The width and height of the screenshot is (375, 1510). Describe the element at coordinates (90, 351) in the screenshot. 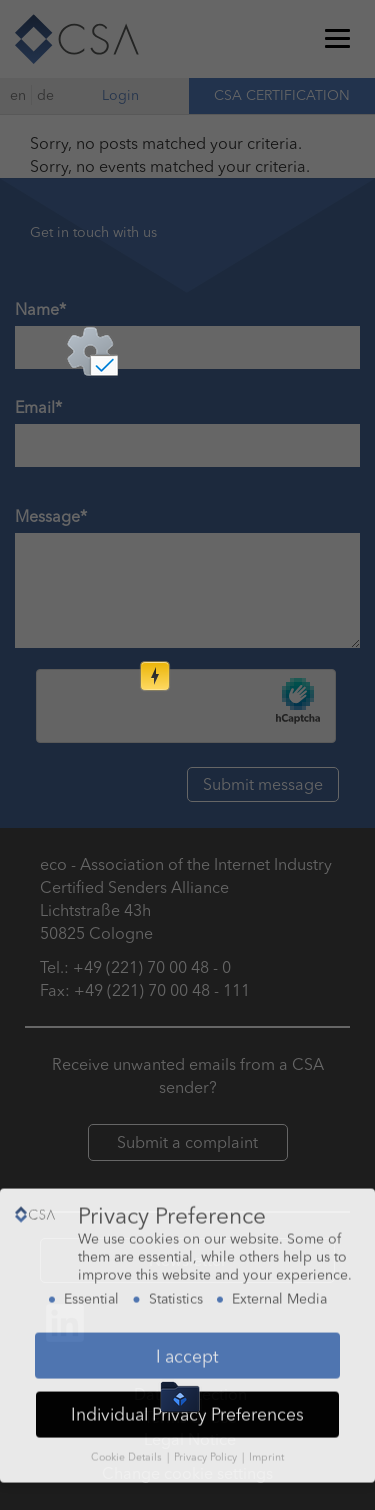

I see `access administrator tools and settings` at that location.